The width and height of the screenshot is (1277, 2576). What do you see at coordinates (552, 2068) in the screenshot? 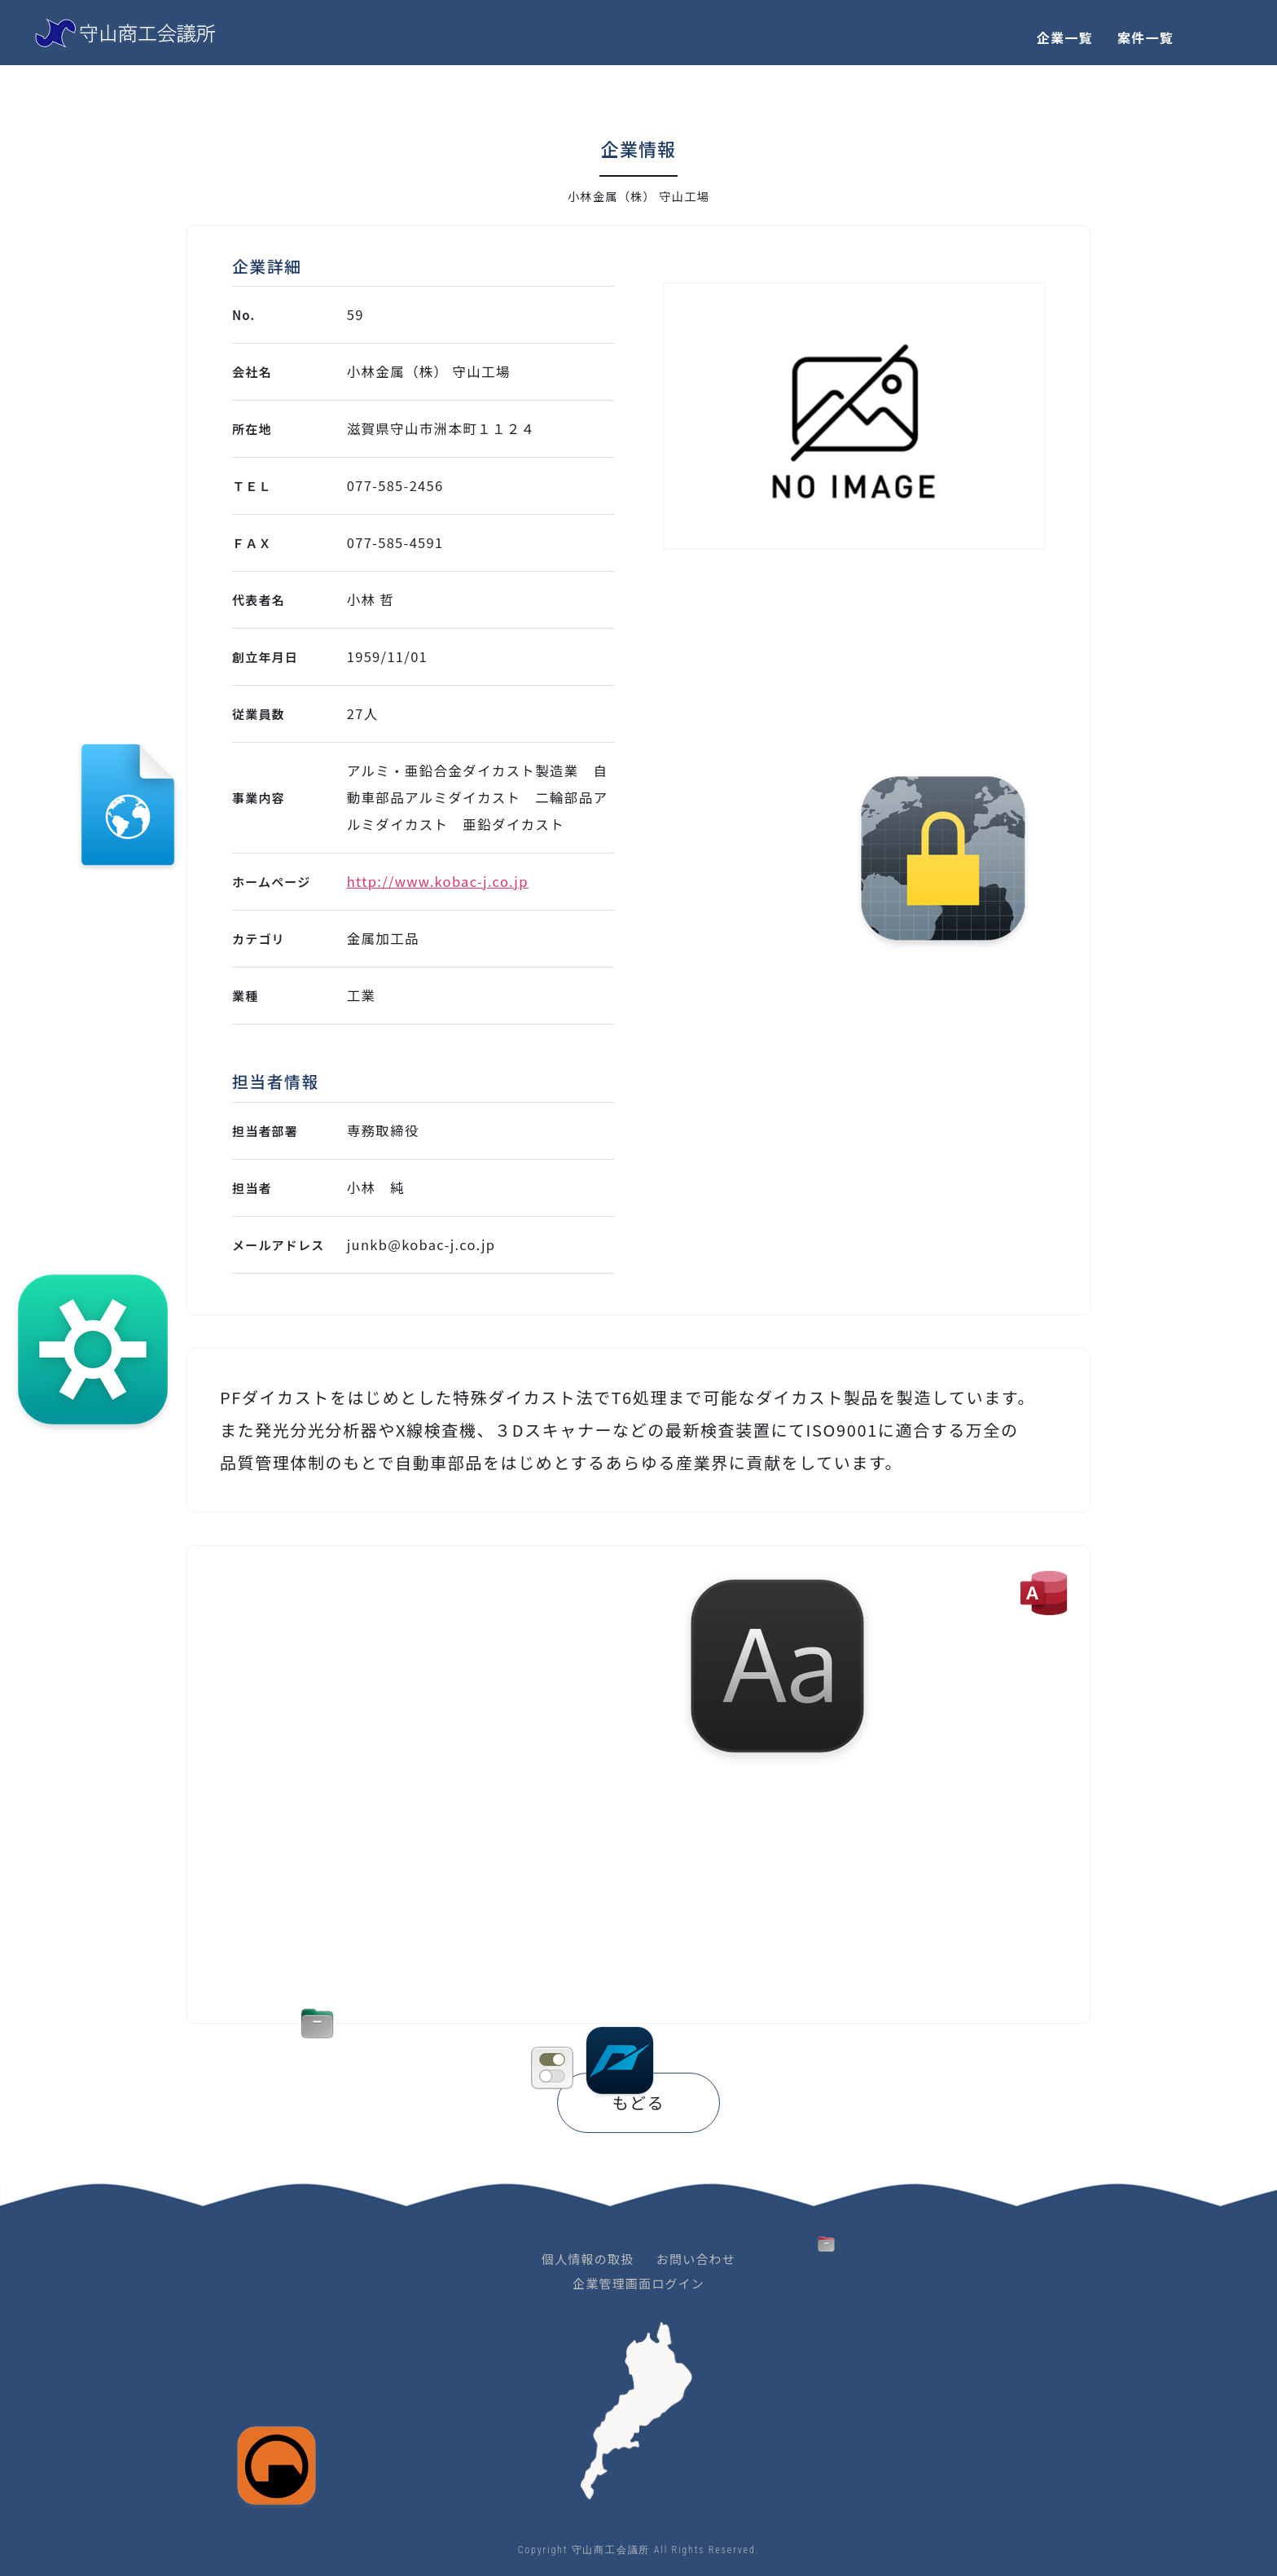
I see `open unity tweak tool settings` at bounding box center [552, 2068].